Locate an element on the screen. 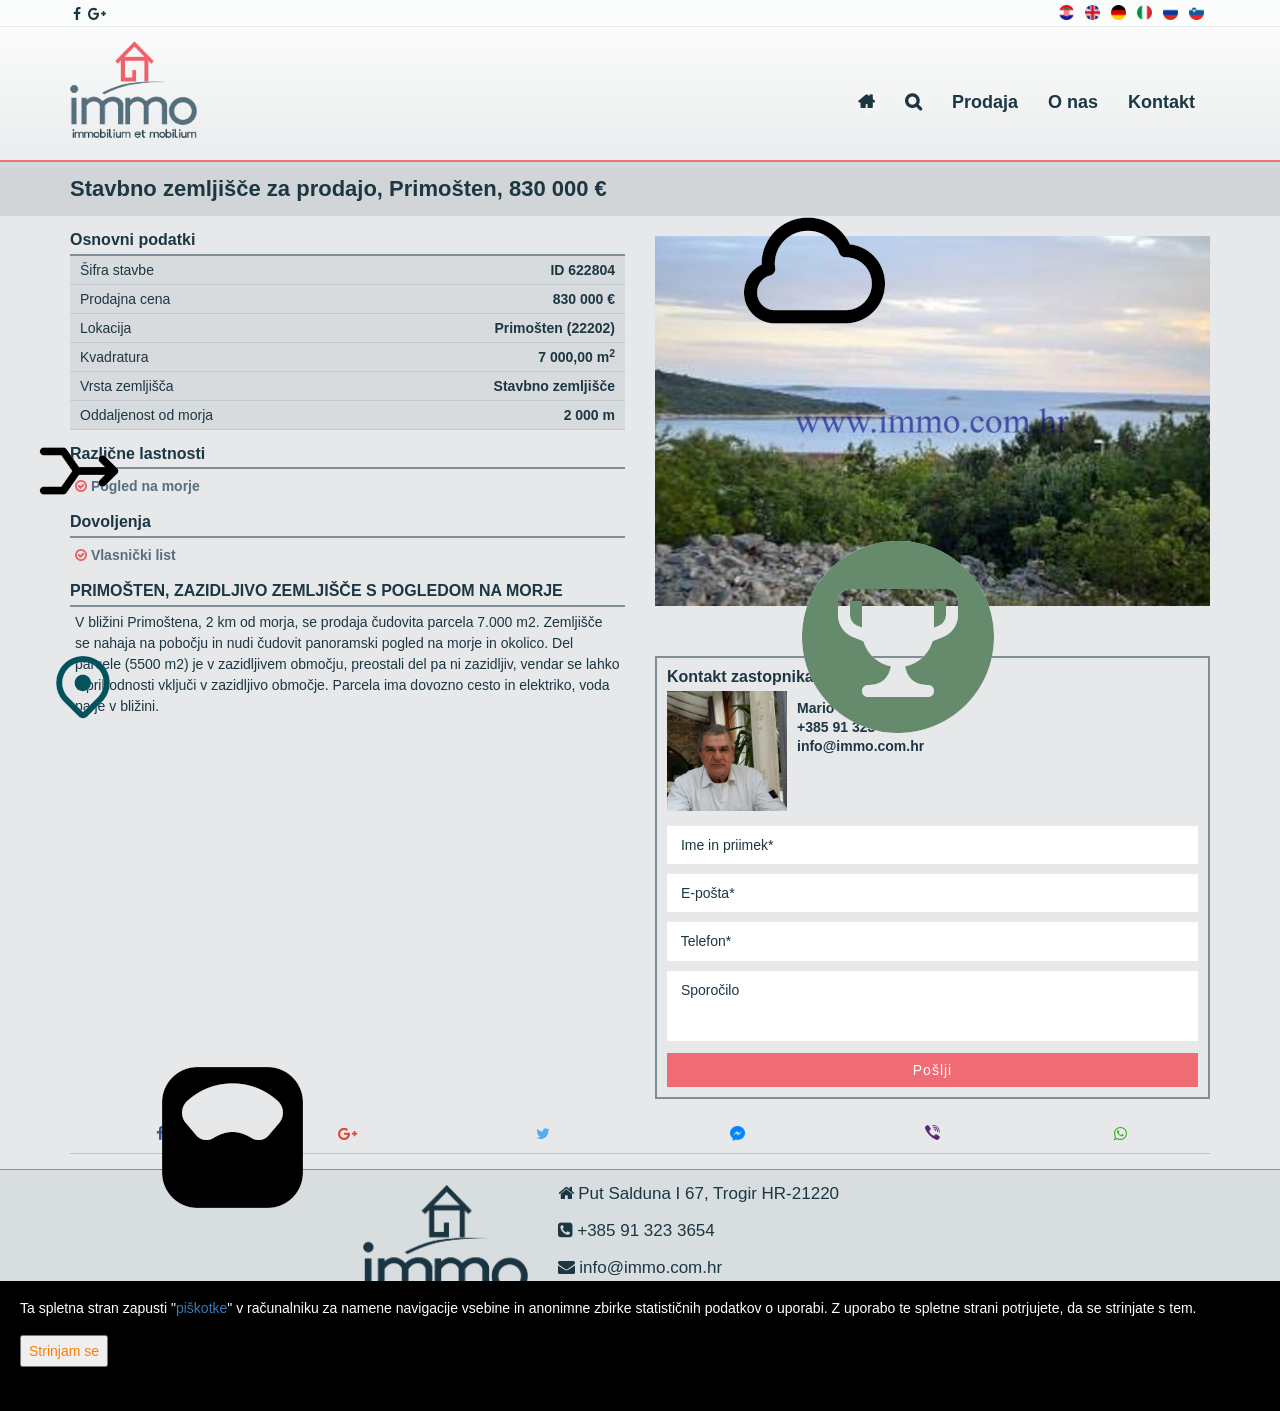 The image size is (1280, 1411). view weight or body measurements is located at coordinates (232, 1137).